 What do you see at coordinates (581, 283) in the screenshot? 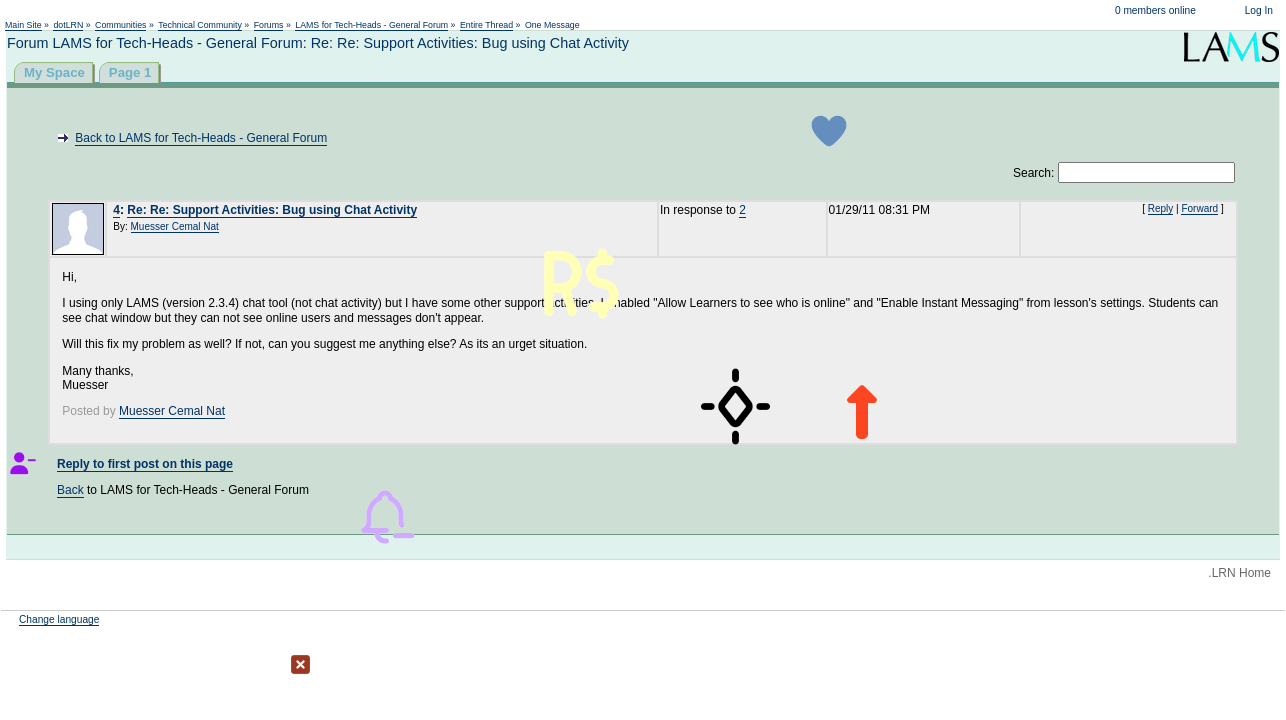
I see `indicates brazilian real (BRL) currency` at bounding box center [581, 283].